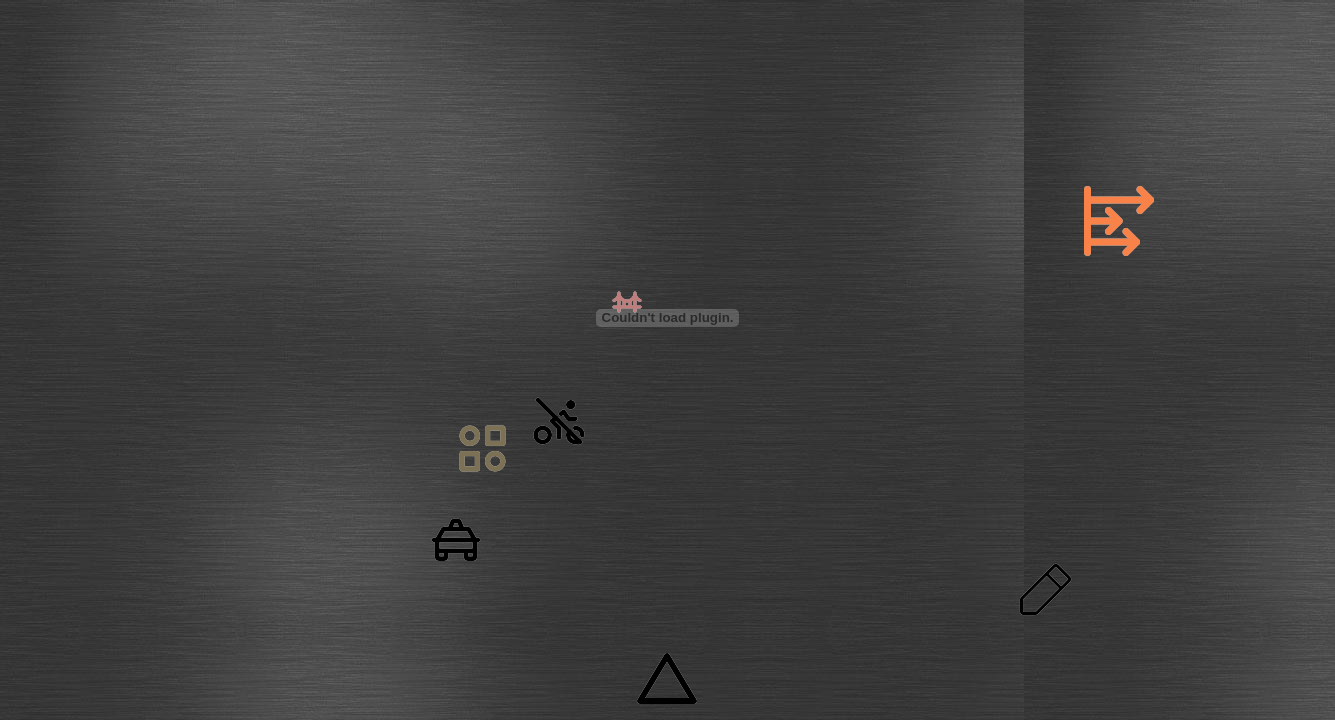  Describe the element at coordinates (1044, 590) in the screenshot. I see `edit content or text` at that location.